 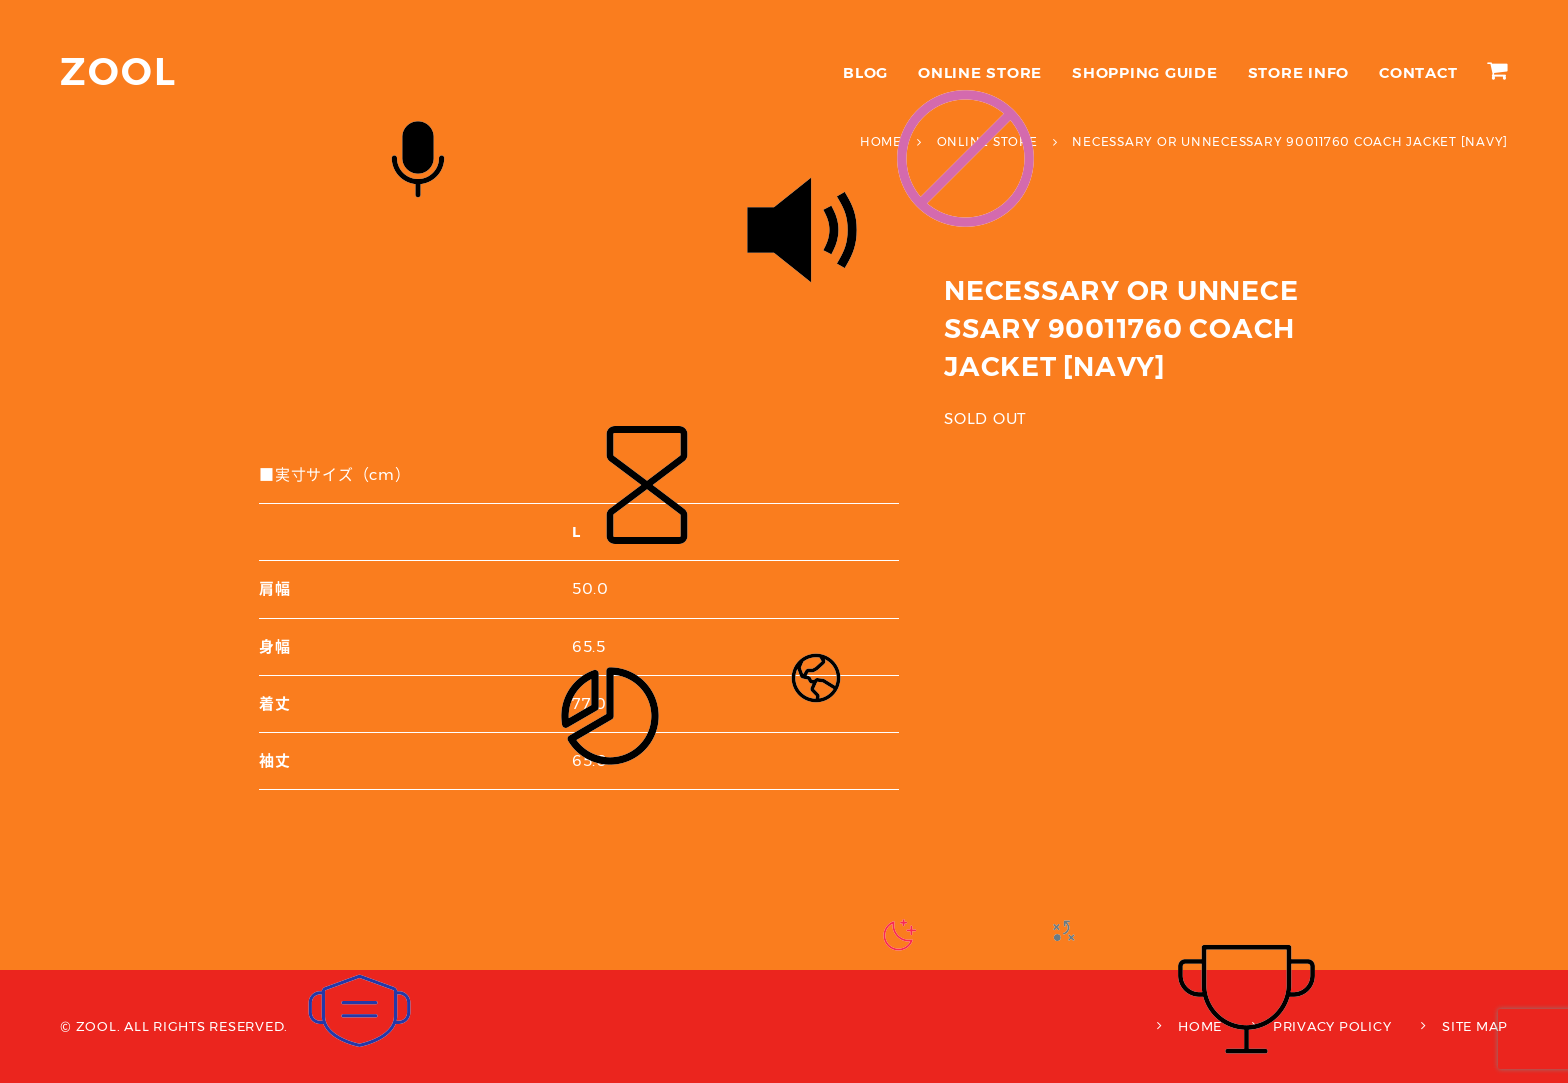 I want to click on adjust audio volume to medium level, so click(x=802, y=230).